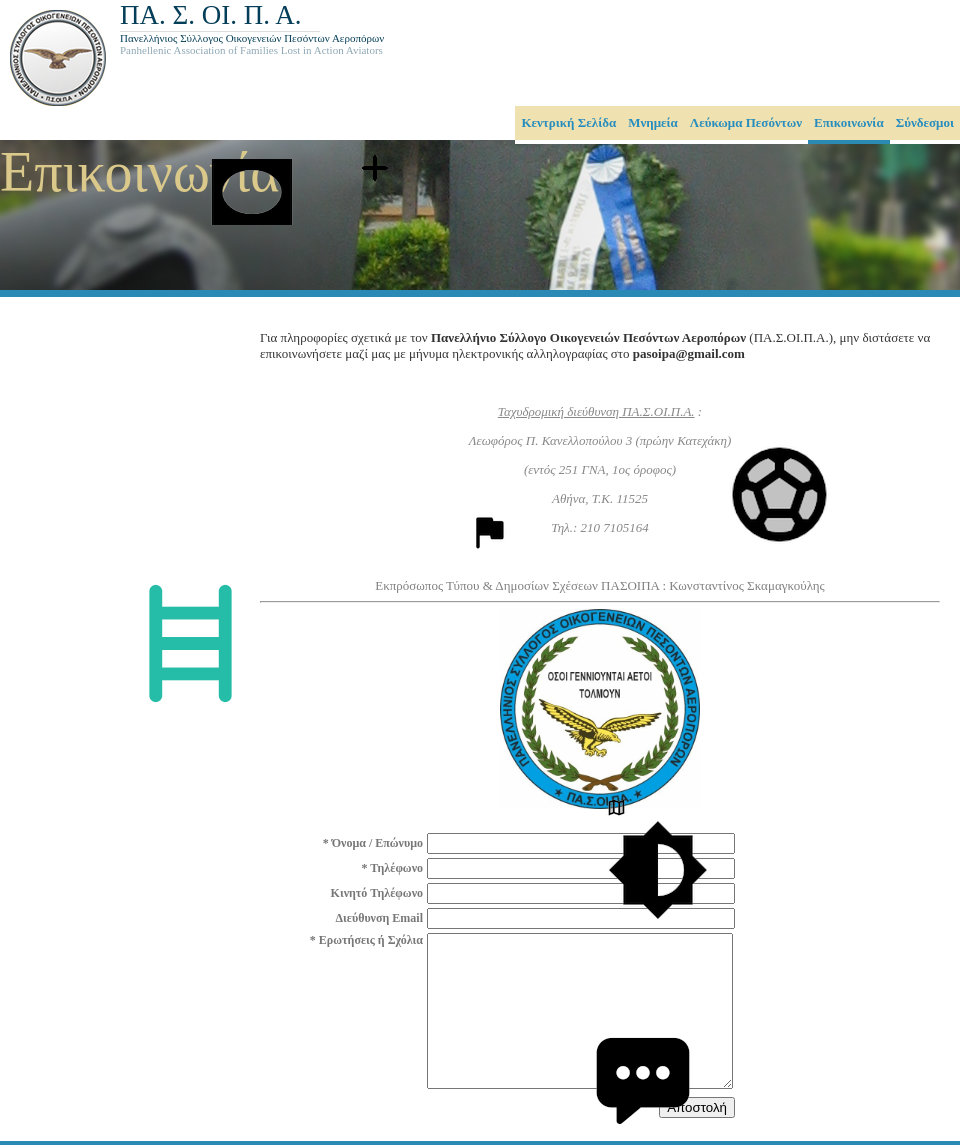 Image resolution: width=960 pixels, height=1145 pixels. What do you see at coordinates (658, 870) in the screenshot?
I see `adjust screen brightness level` at bounding box center [658, 870].